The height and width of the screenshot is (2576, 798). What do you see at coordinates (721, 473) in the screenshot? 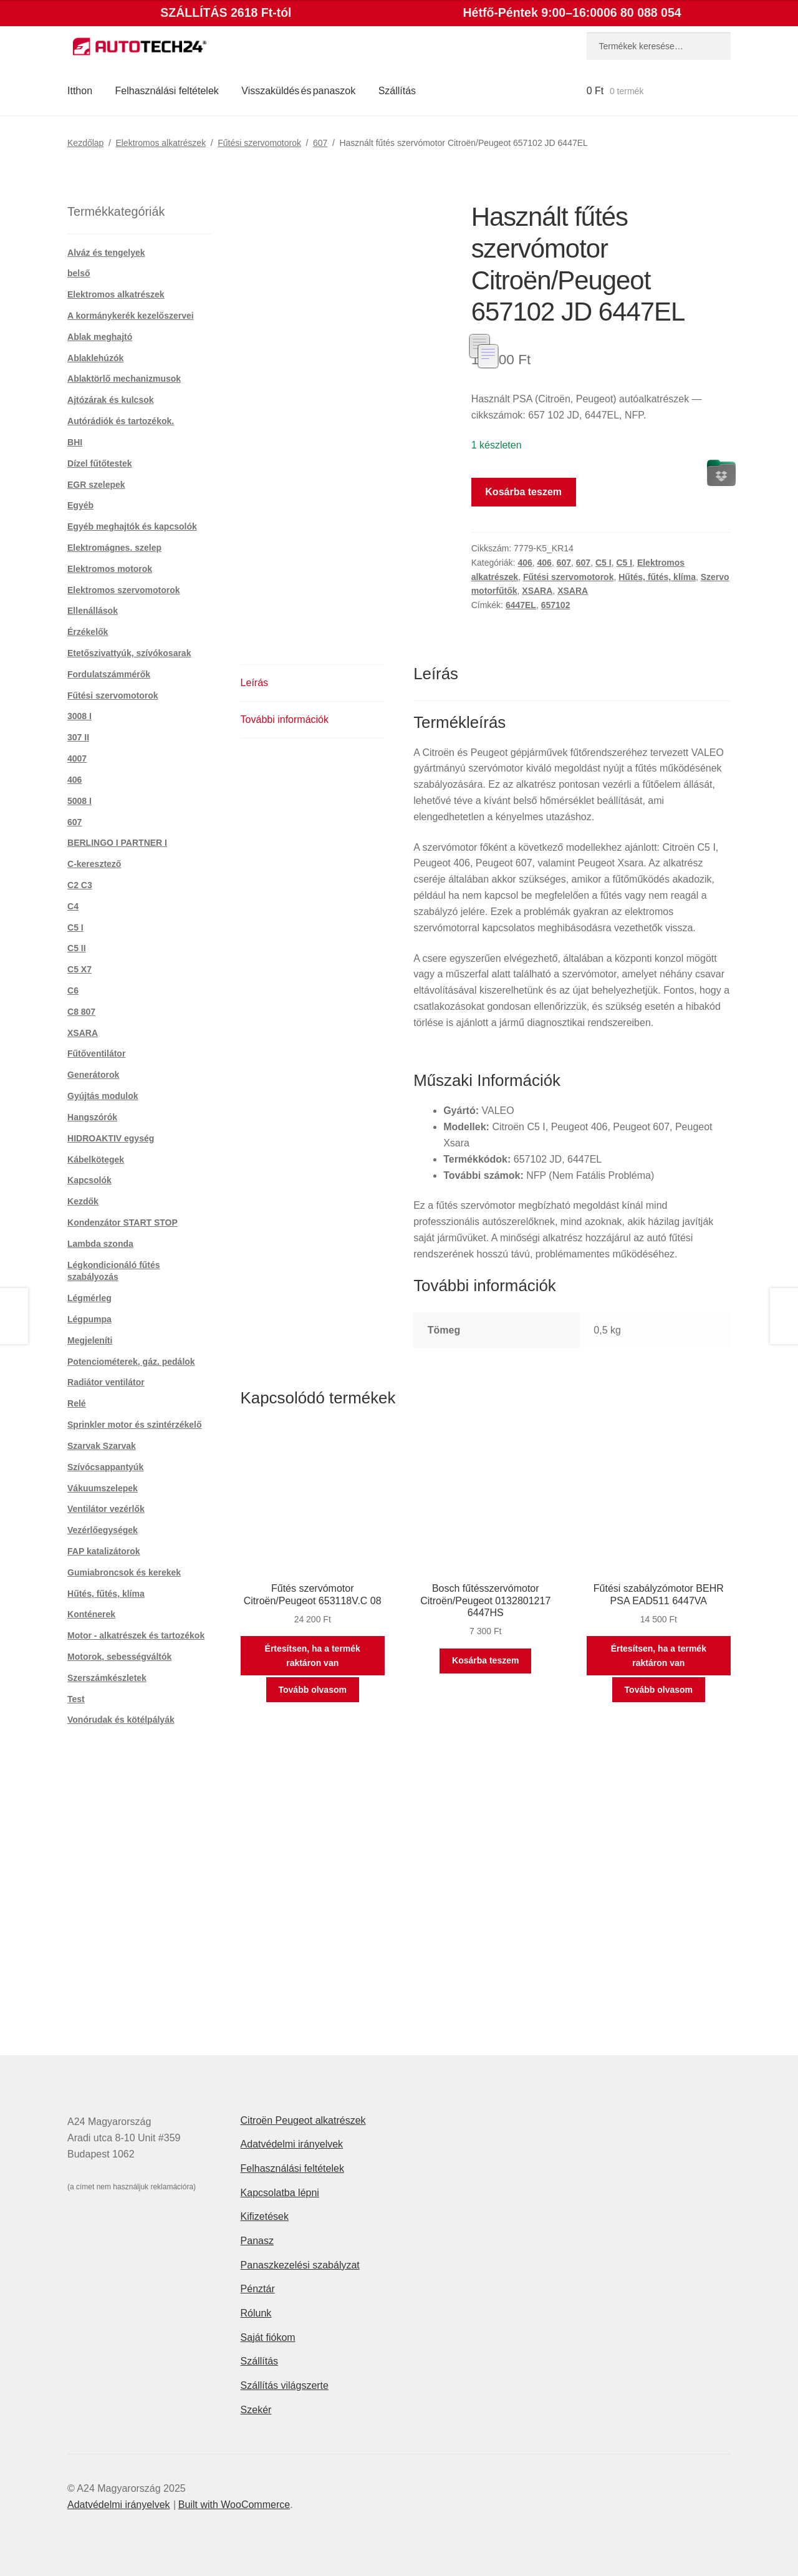
I see `open dropbox synced folder` at bounding box center [721, 473].